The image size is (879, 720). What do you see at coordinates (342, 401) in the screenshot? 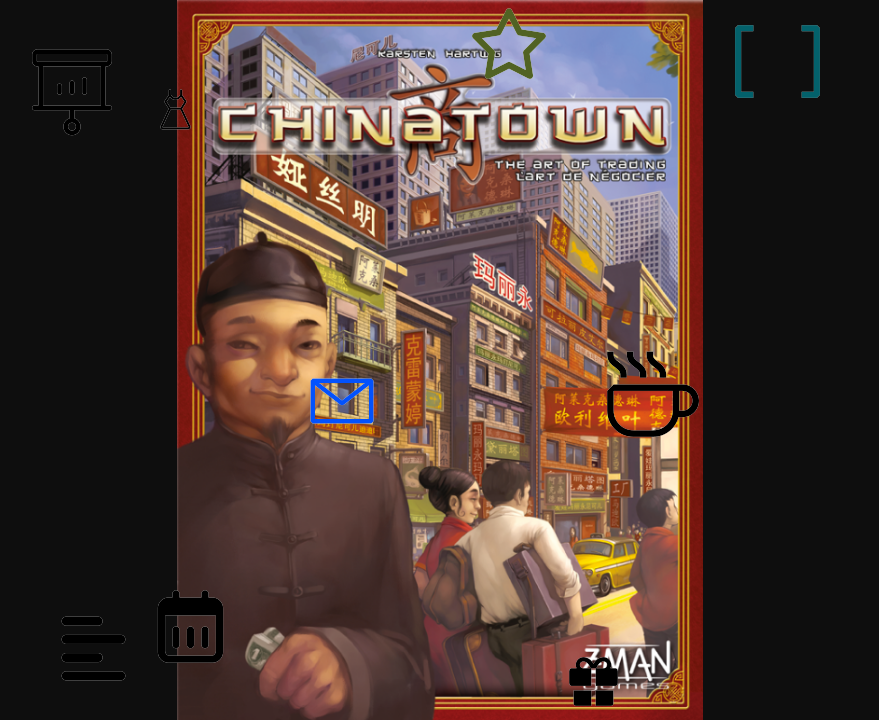
I see `open your inbox` at bounding box center [342, 401].